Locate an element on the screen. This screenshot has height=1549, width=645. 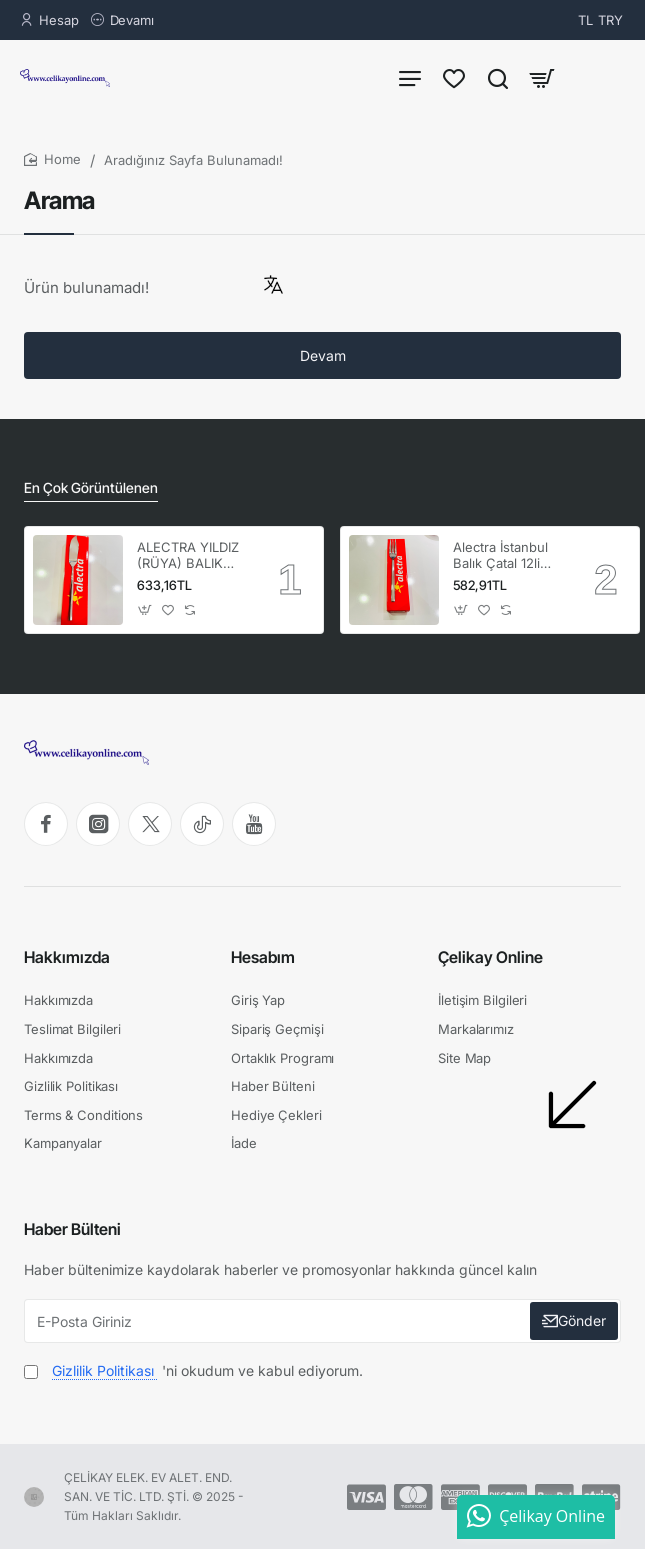
navigate to previous or back is located at coordinates (572, 1104).